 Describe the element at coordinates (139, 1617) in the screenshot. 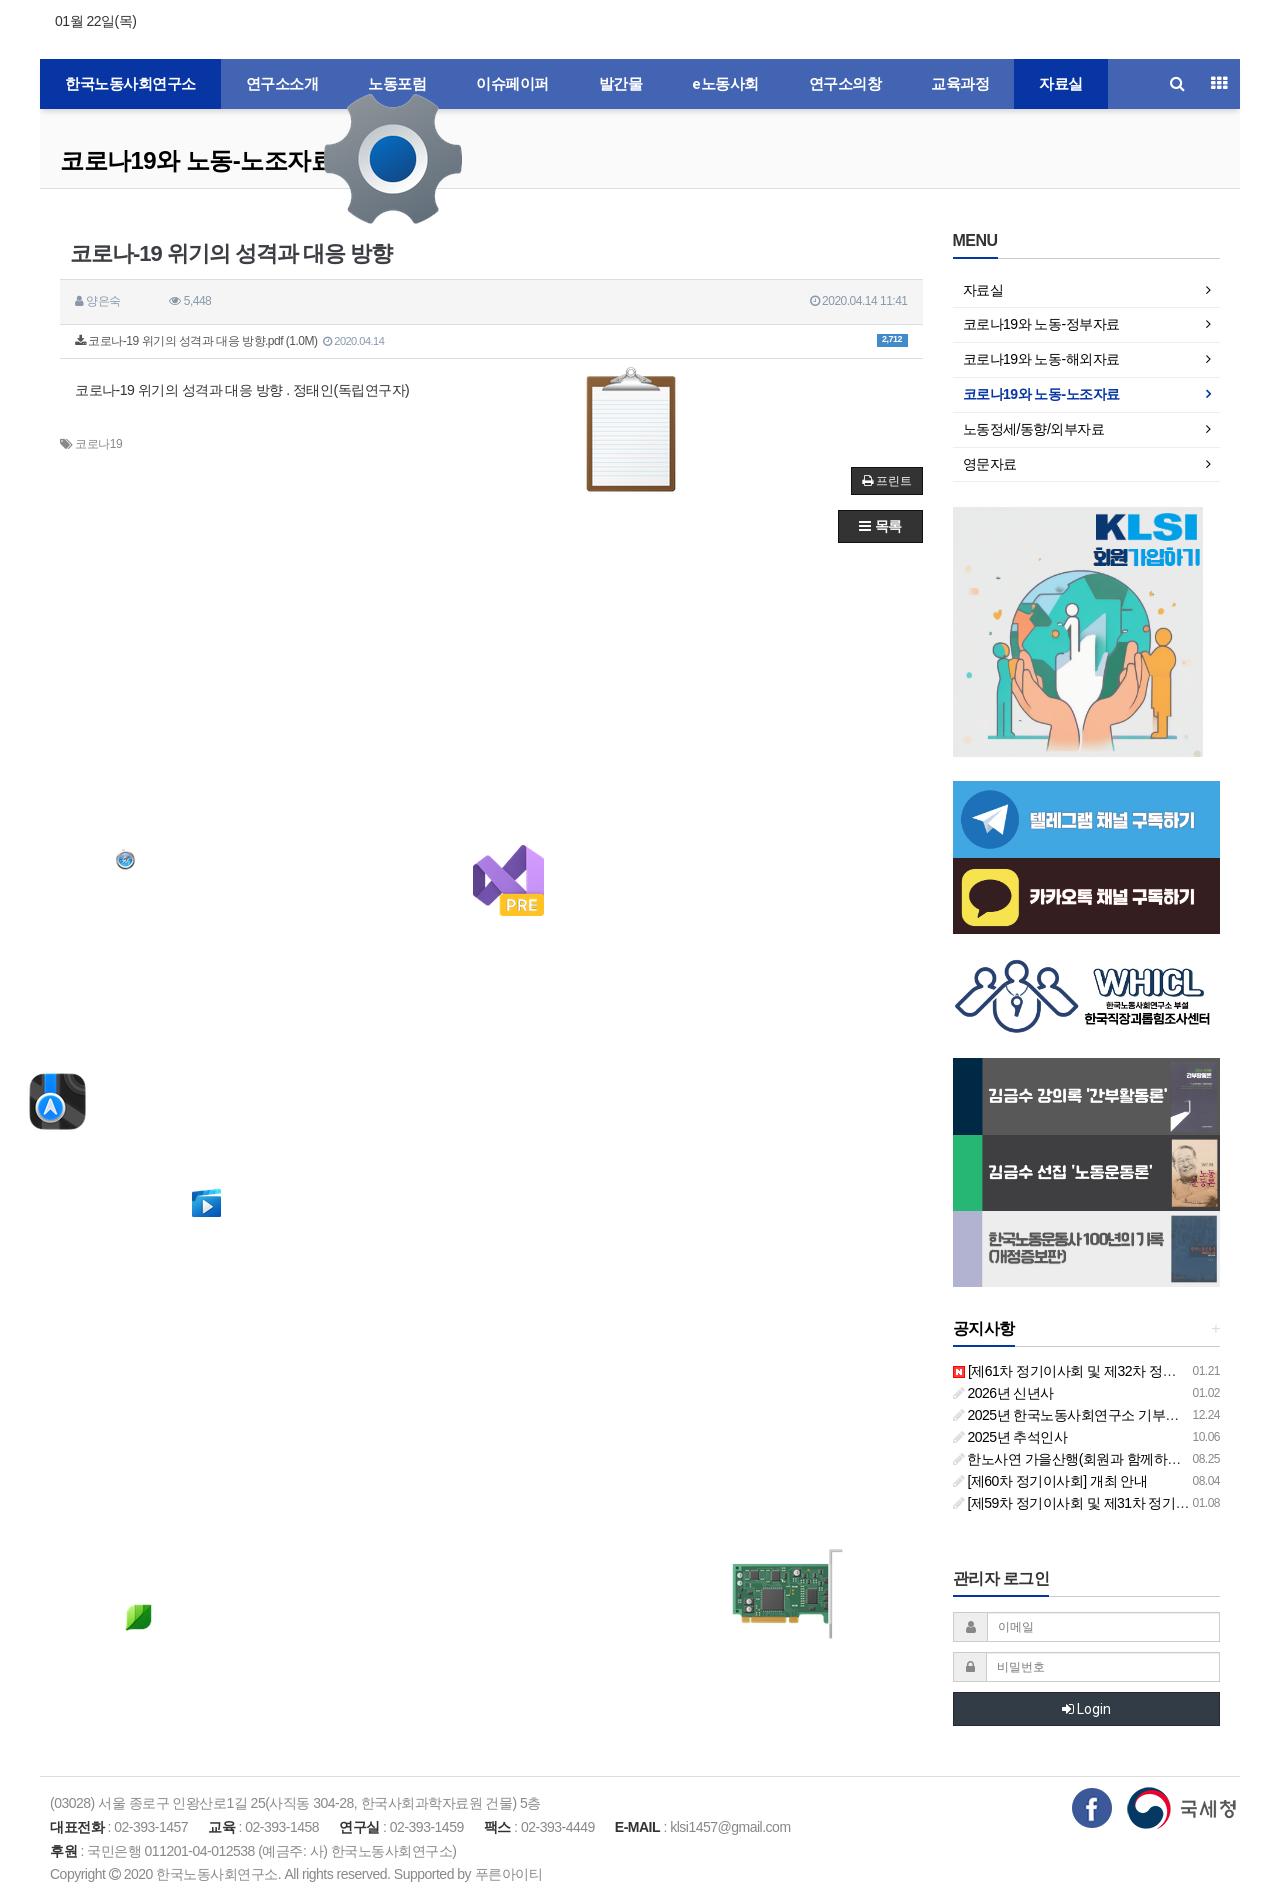

I see `open the sustainability app` at that location.